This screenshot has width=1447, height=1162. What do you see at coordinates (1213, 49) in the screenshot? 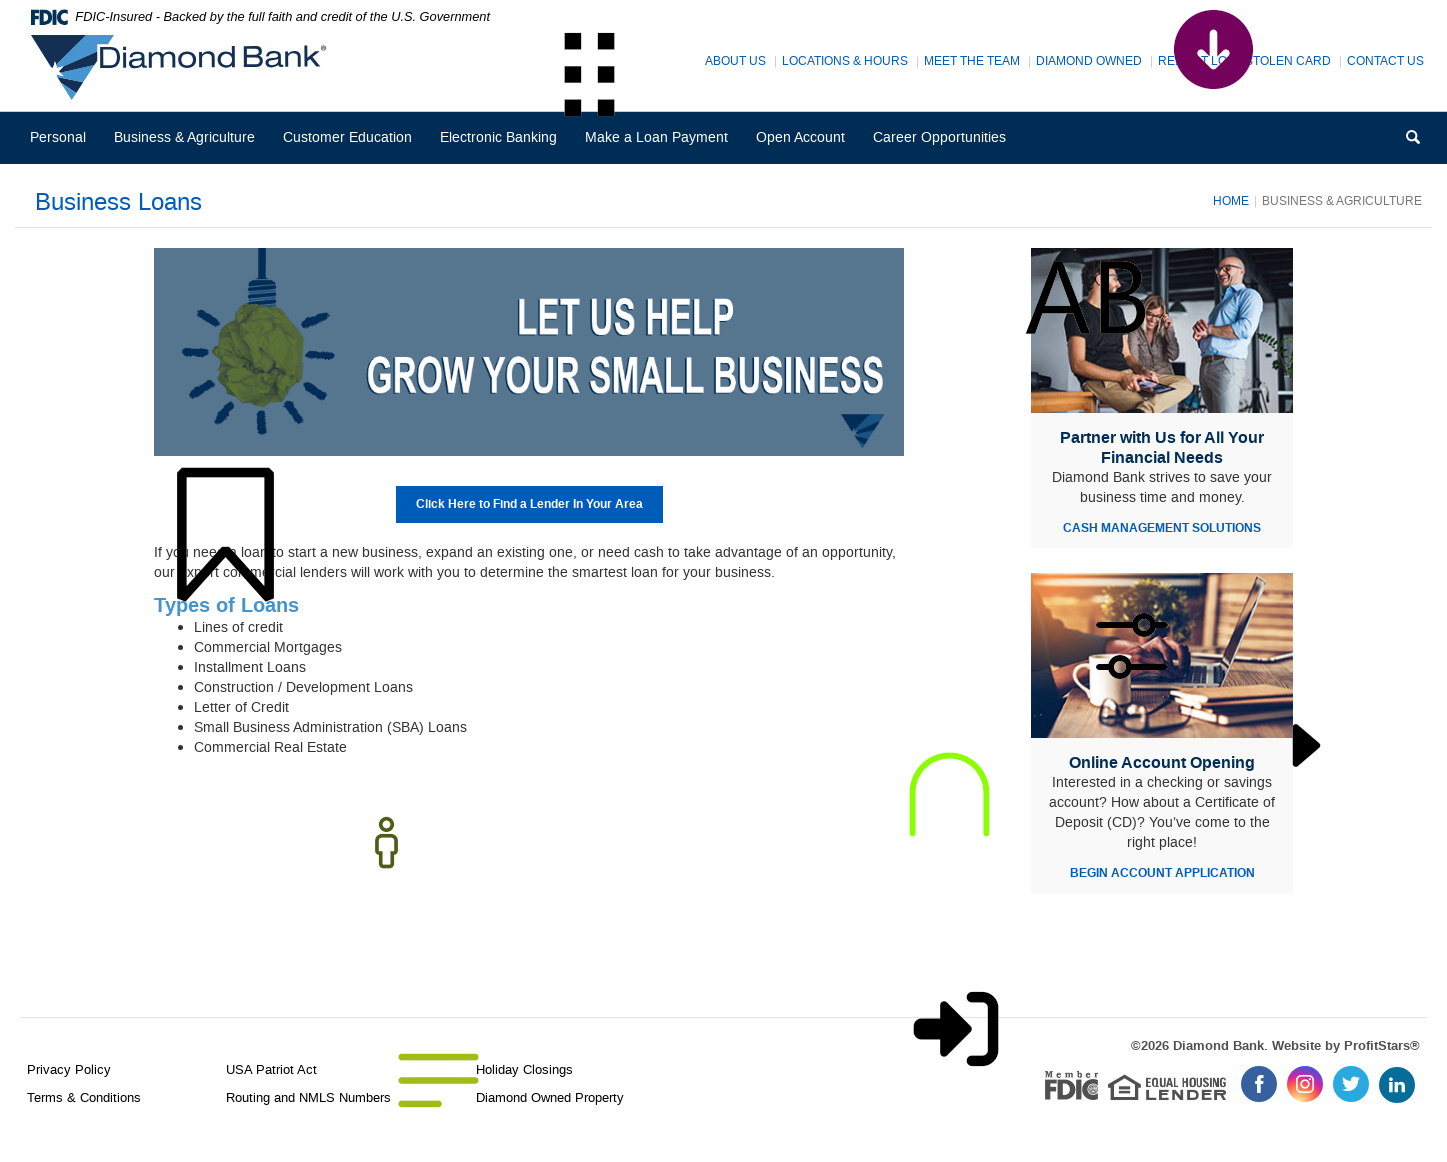
I see `download file or content` at bounding box center [1213, 49].